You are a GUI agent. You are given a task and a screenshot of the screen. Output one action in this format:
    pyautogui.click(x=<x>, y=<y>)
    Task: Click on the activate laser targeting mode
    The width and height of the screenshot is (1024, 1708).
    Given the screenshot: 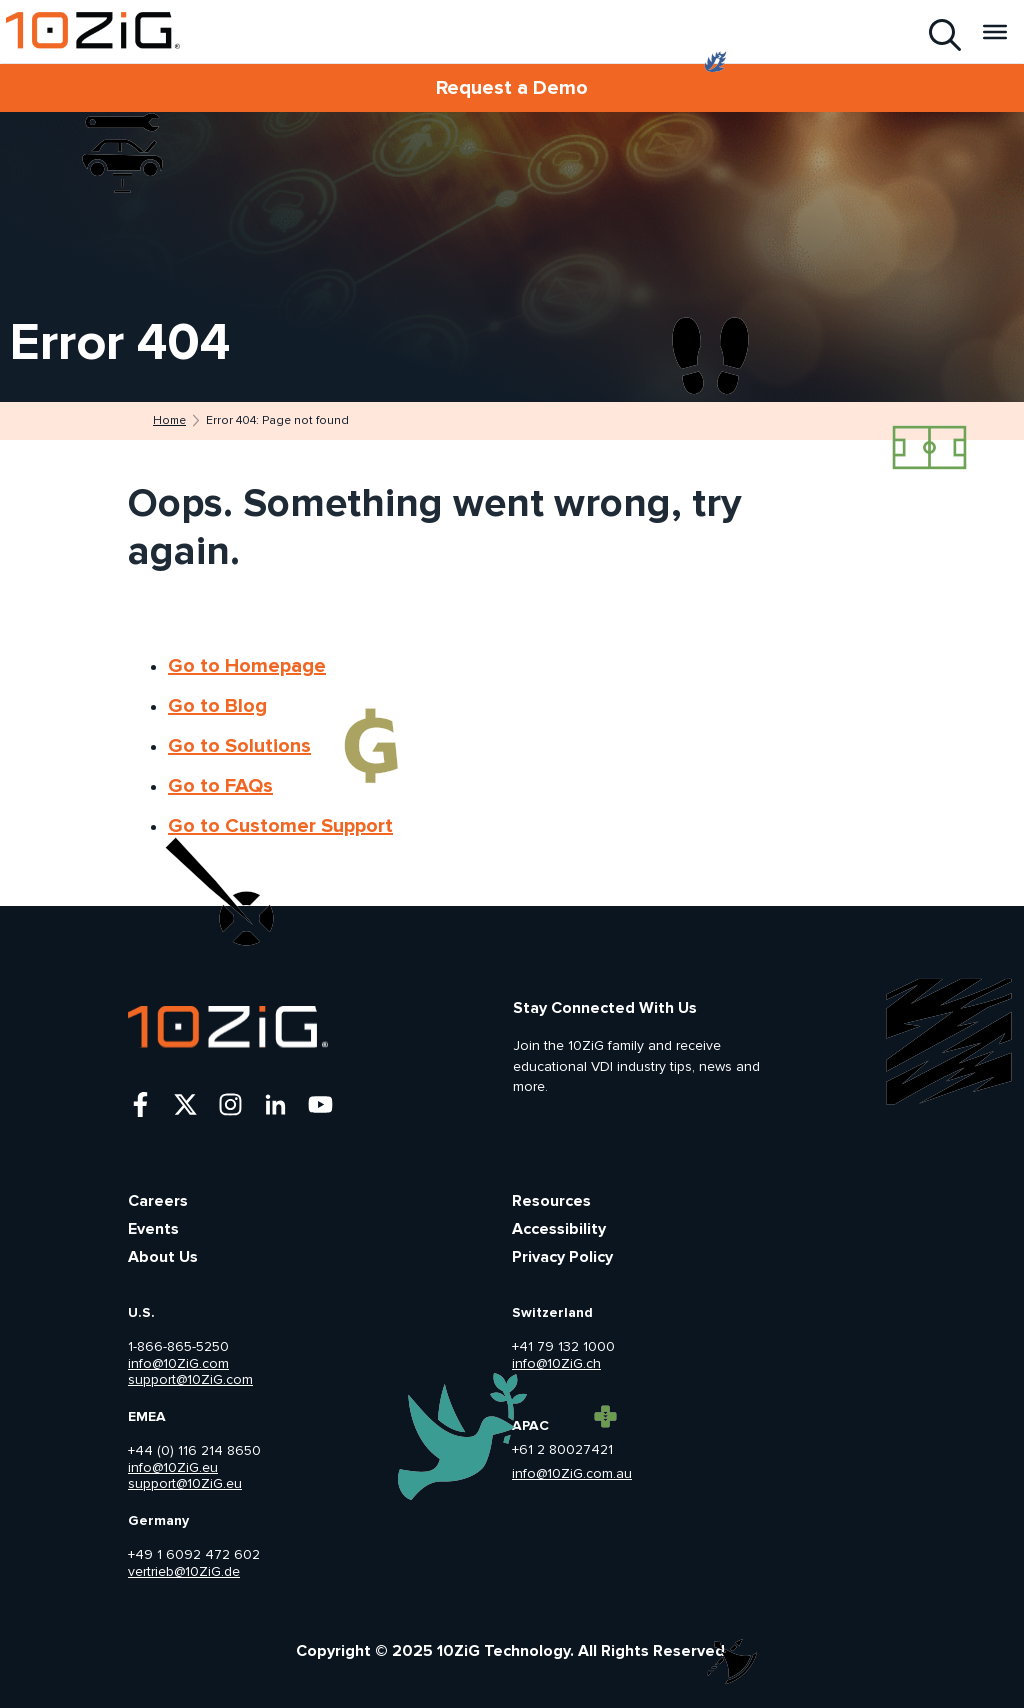 What is the action you would take?
    pyautogui.click(x=219, y=891)
    